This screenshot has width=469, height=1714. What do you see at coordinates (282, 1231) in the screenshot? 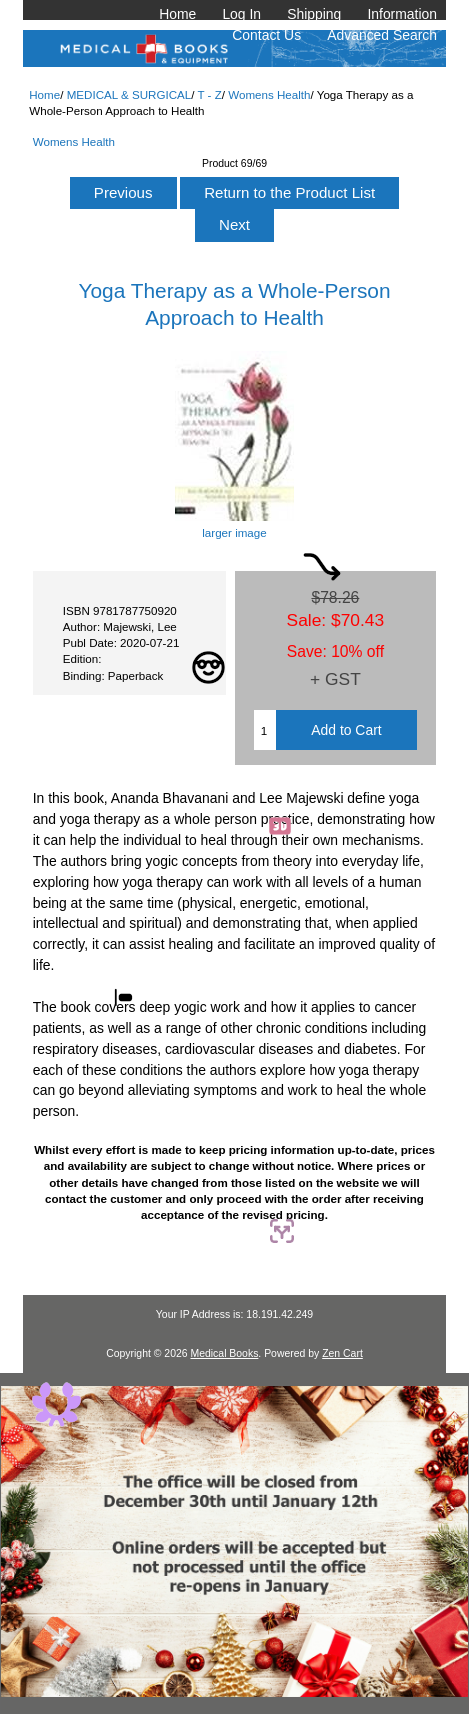
I see `scan or capture a route` at bounding box center [282, 1231].